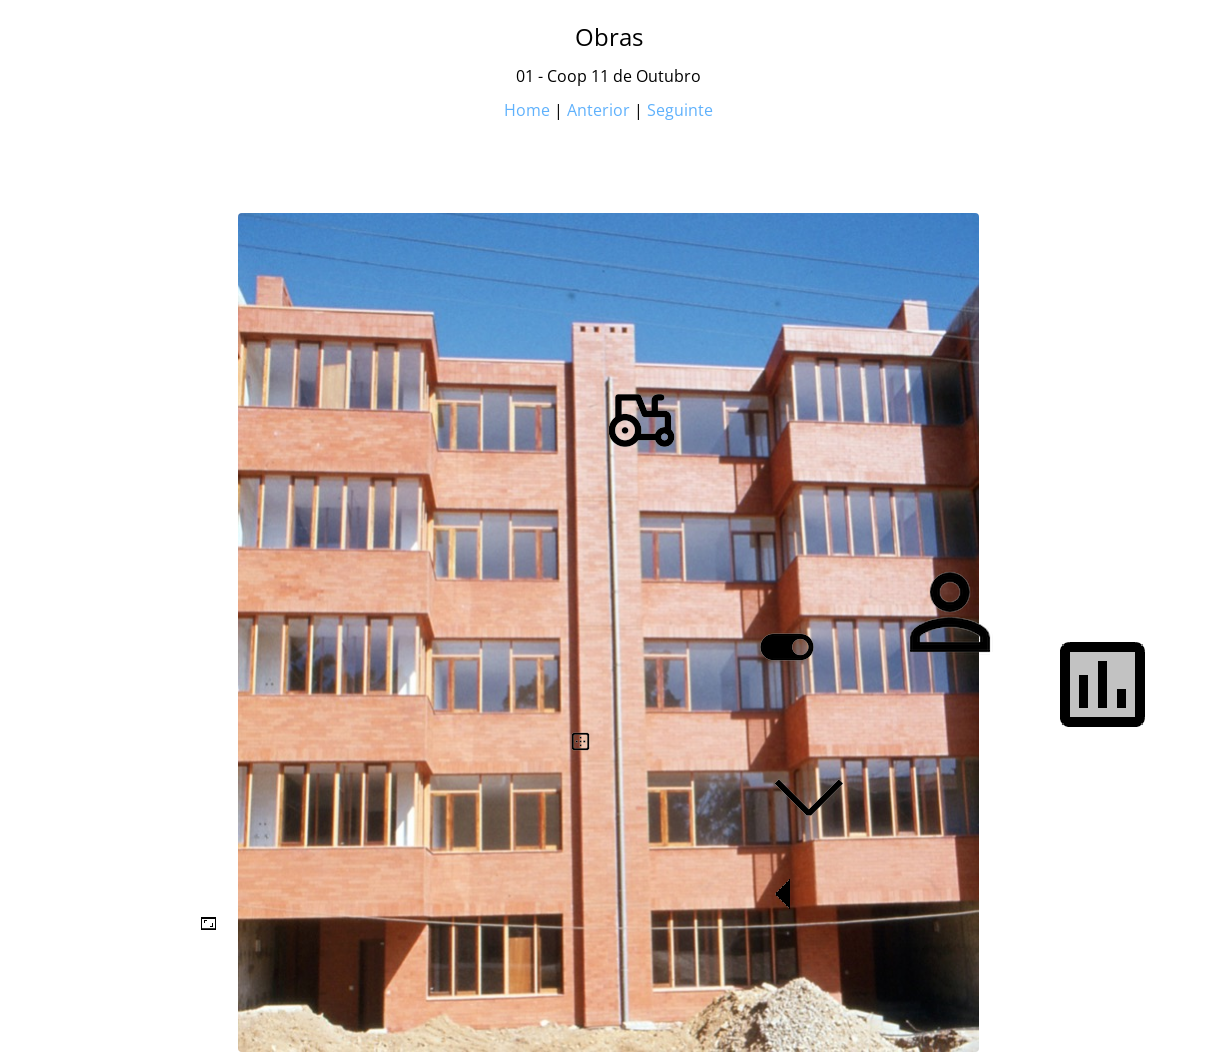  Describe the element at coordinates (784, 894) in the screenshot. I see `navigate to the previous item or screen` at that location.